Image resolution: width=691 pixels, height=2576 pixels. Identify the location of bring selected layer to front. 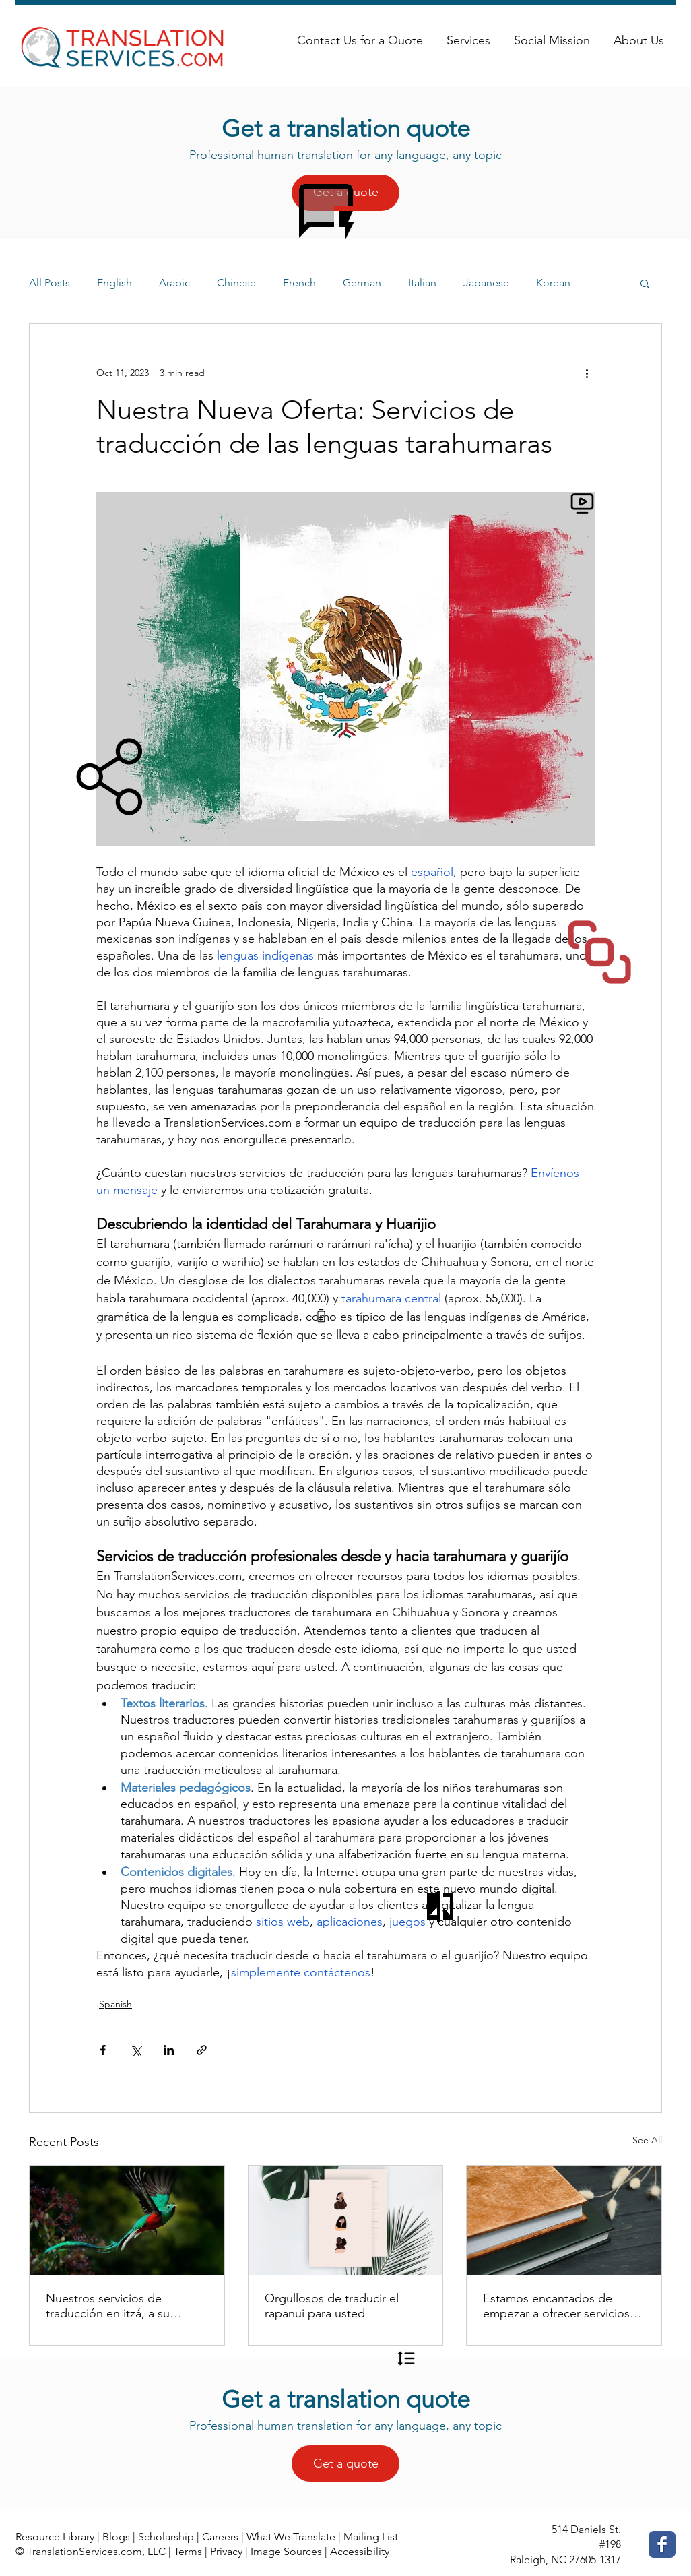
(599, 952).